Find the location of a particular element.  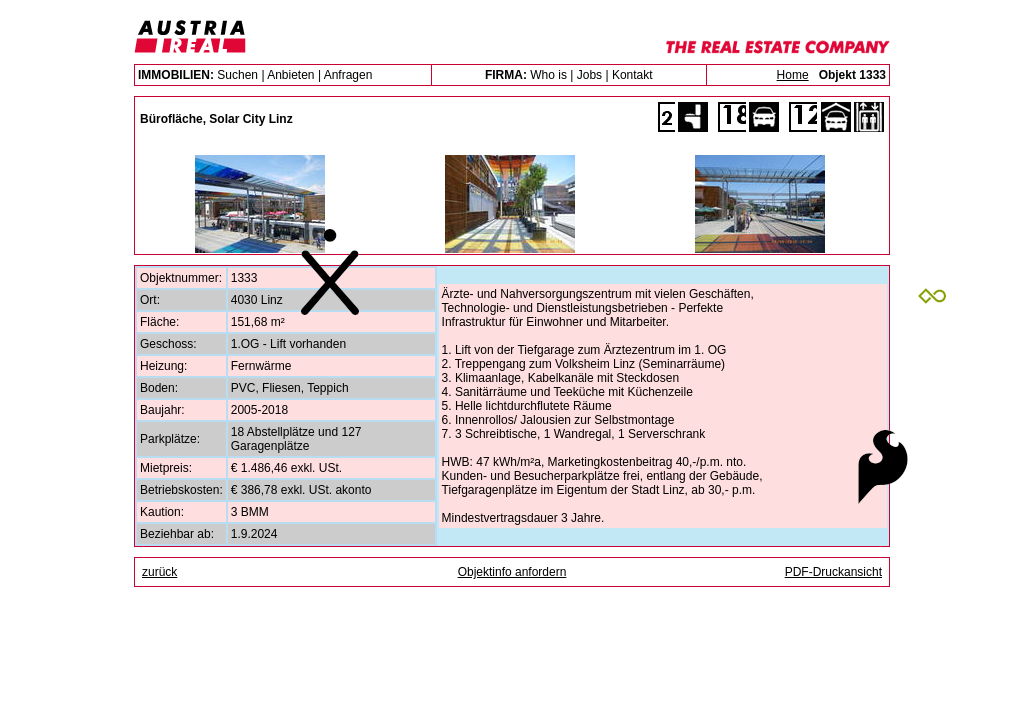

launch Citrix workspace or virtual desktop is located at coordinates (330, 272).